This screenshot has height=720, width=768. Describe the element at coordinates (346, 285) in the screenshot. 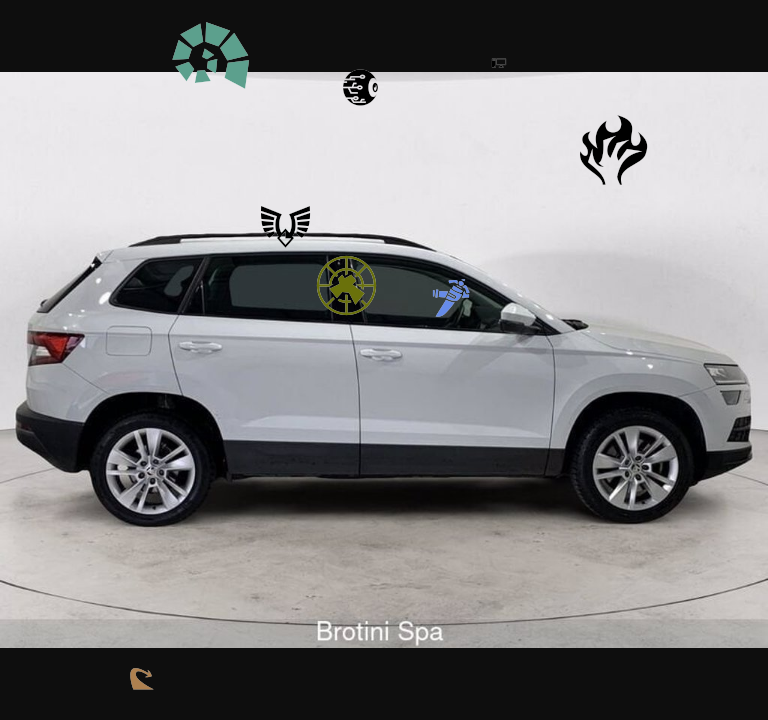

I see `view radar or detection range settings` at that location.